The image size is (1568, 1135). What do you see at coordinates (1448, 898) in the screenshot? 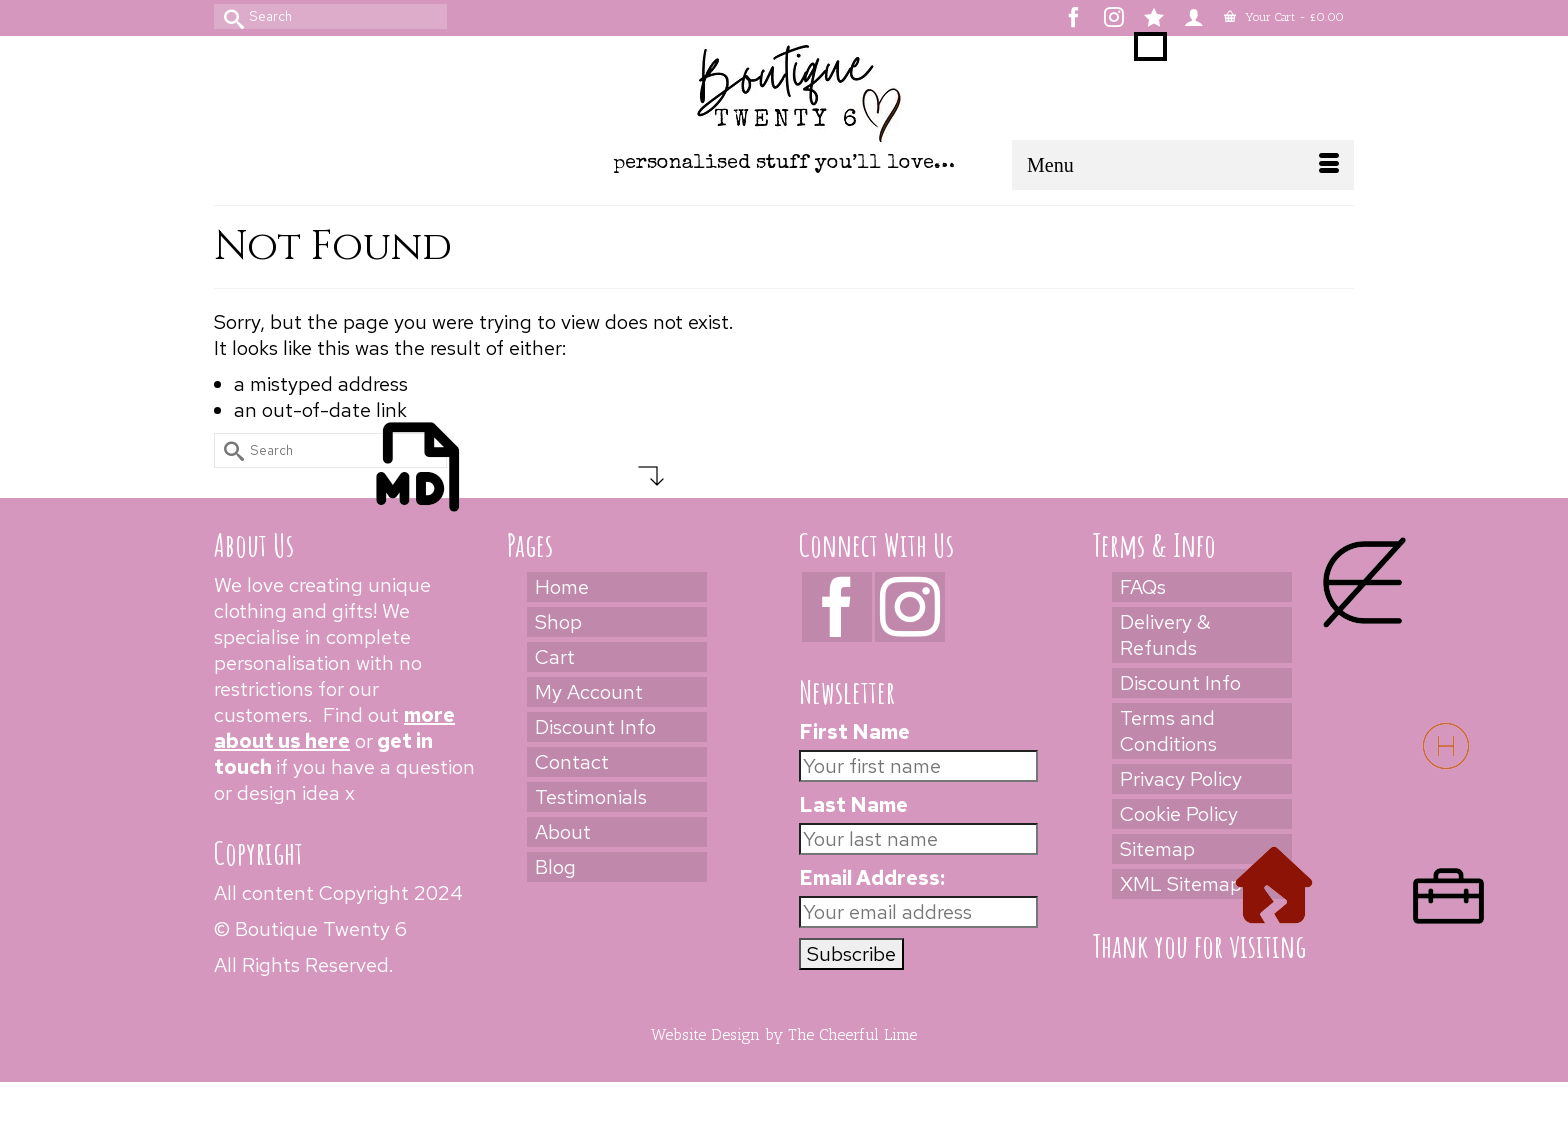
I see `access tools and utilities` at bounding box center [1448, 898].